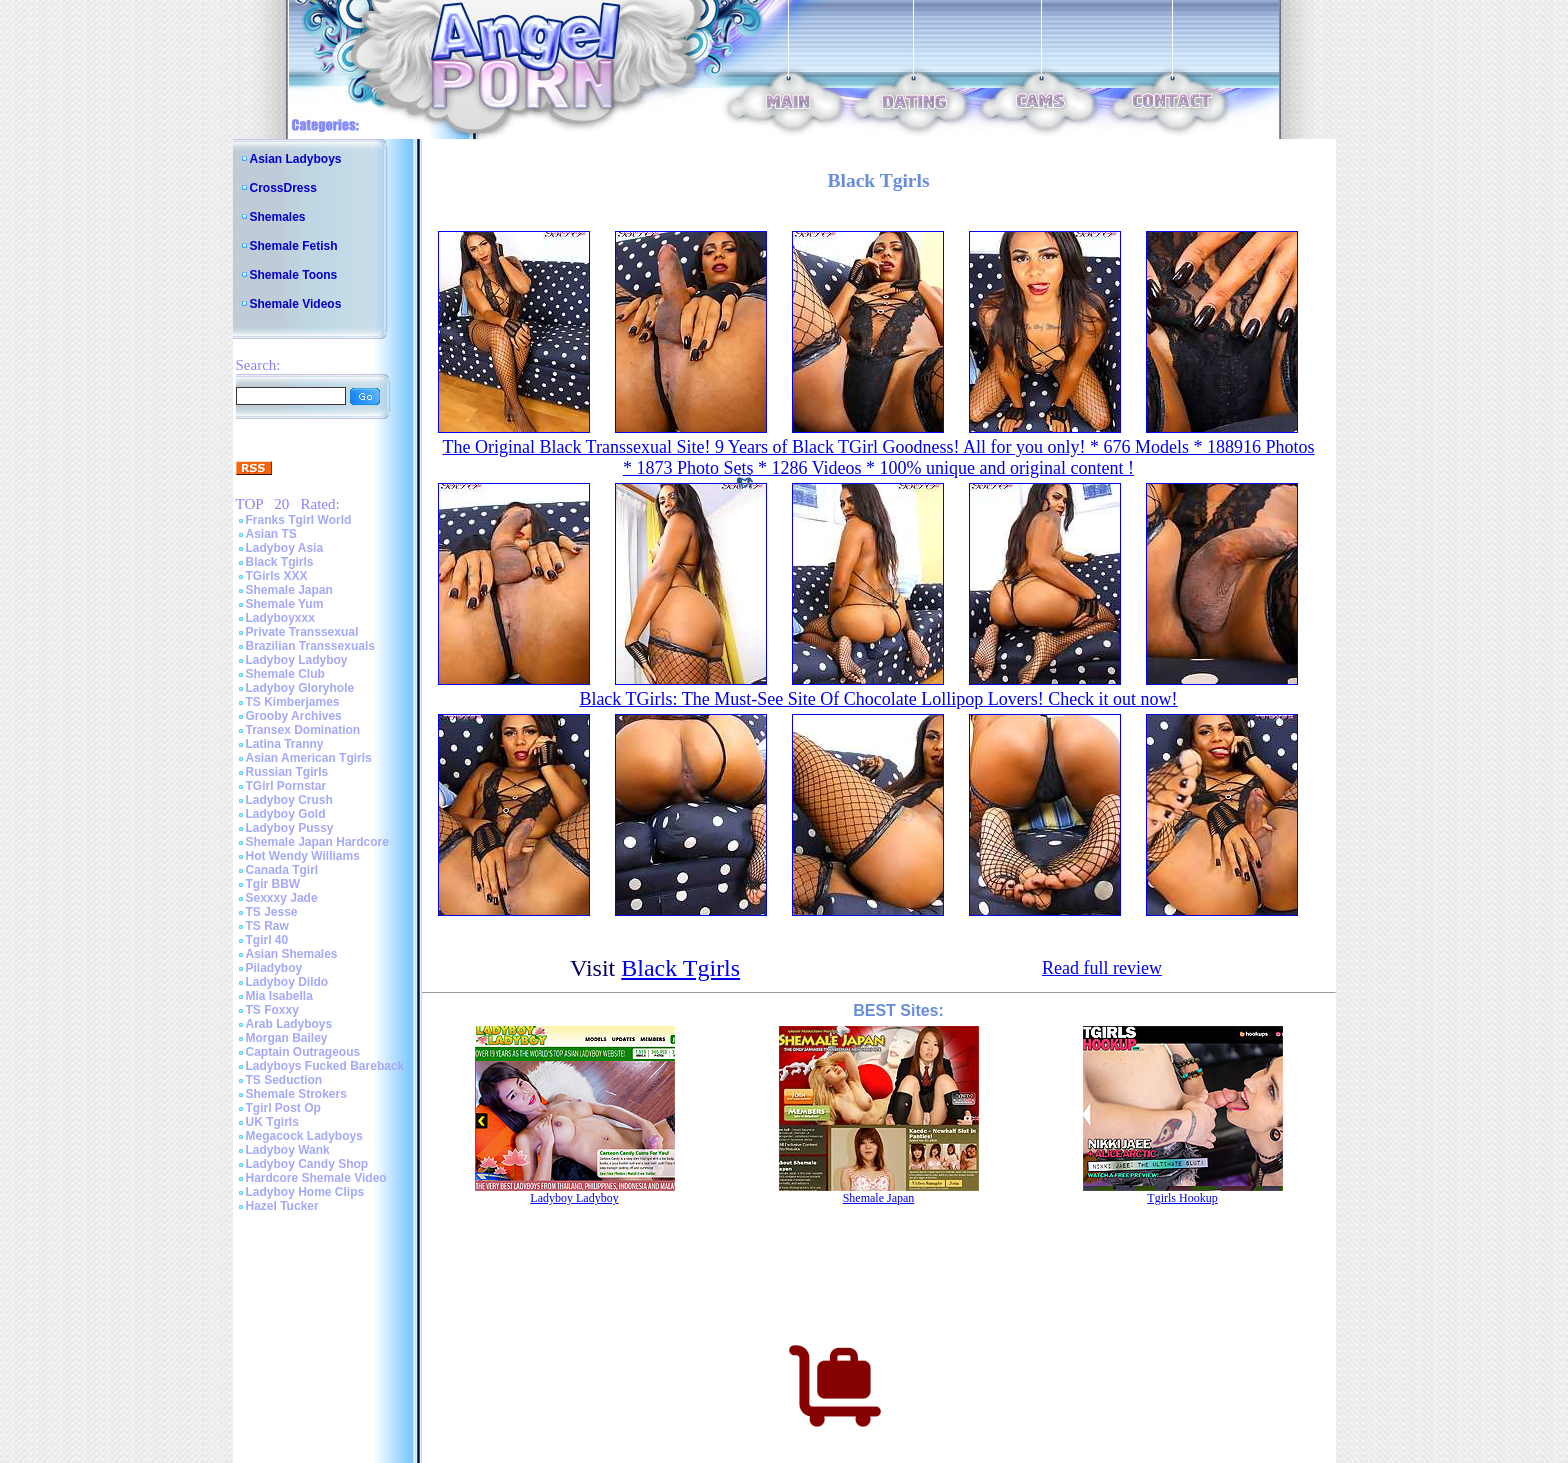 The height and width of the screenshot is (1463, 1568). I want to click on indicates evacuation or emergency exit in progress, so click(745, 481).